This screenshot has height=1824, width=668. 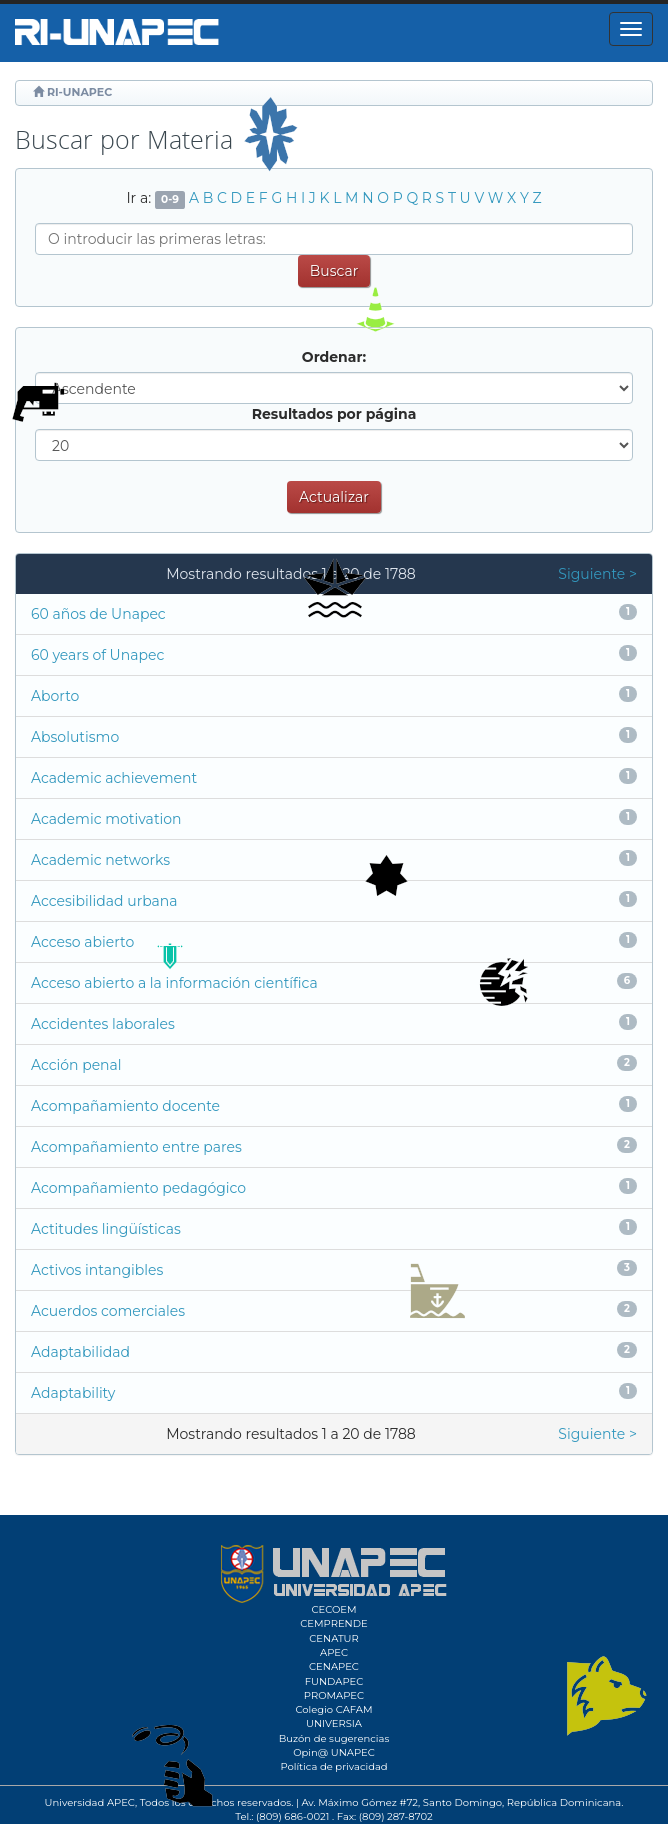 I want to click on access bear or wildlife-related content in a game, so click(x=610, y=1696).